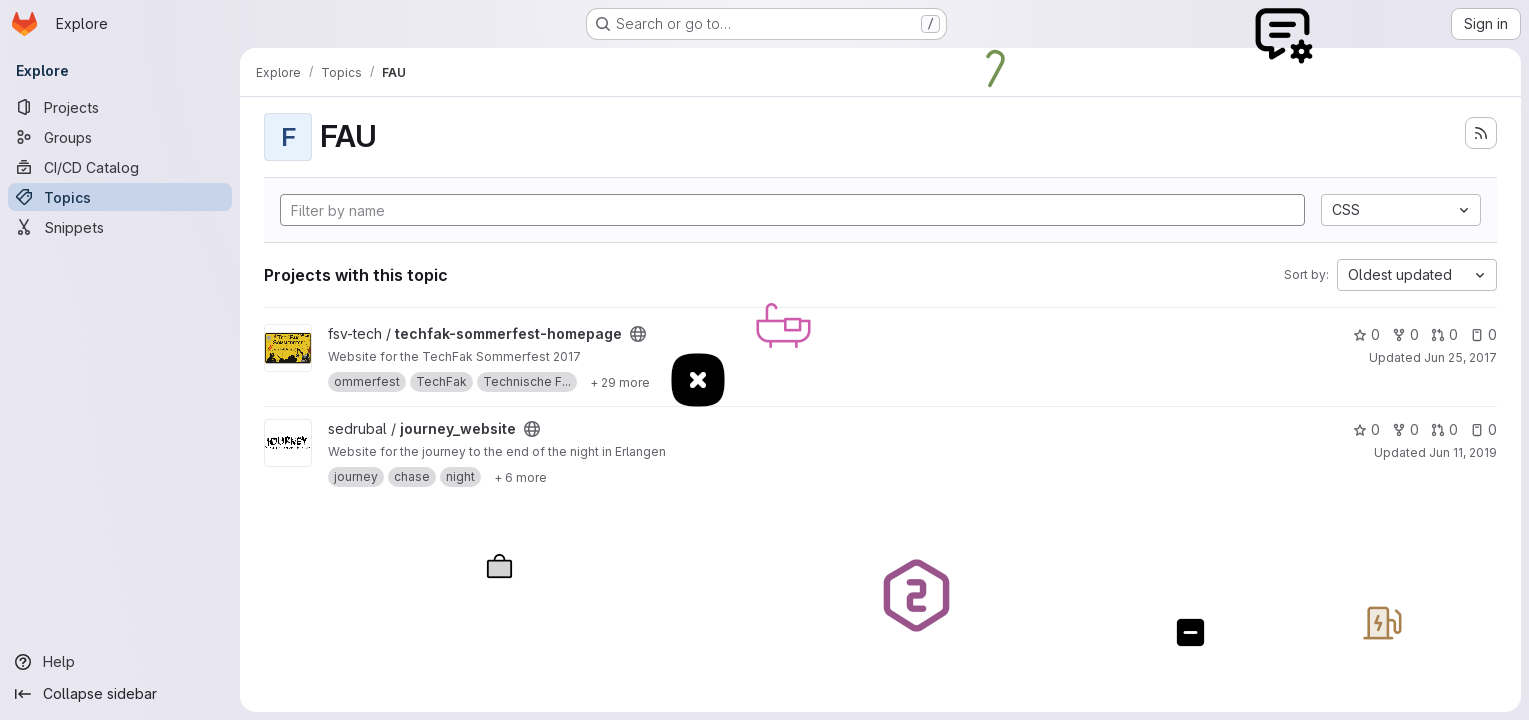 The image size is (1529, 720). What do you see at coordinates (698, 380) in the screenshot?
I see `close or dismiss a modal window` at bounding box center [698, 380].